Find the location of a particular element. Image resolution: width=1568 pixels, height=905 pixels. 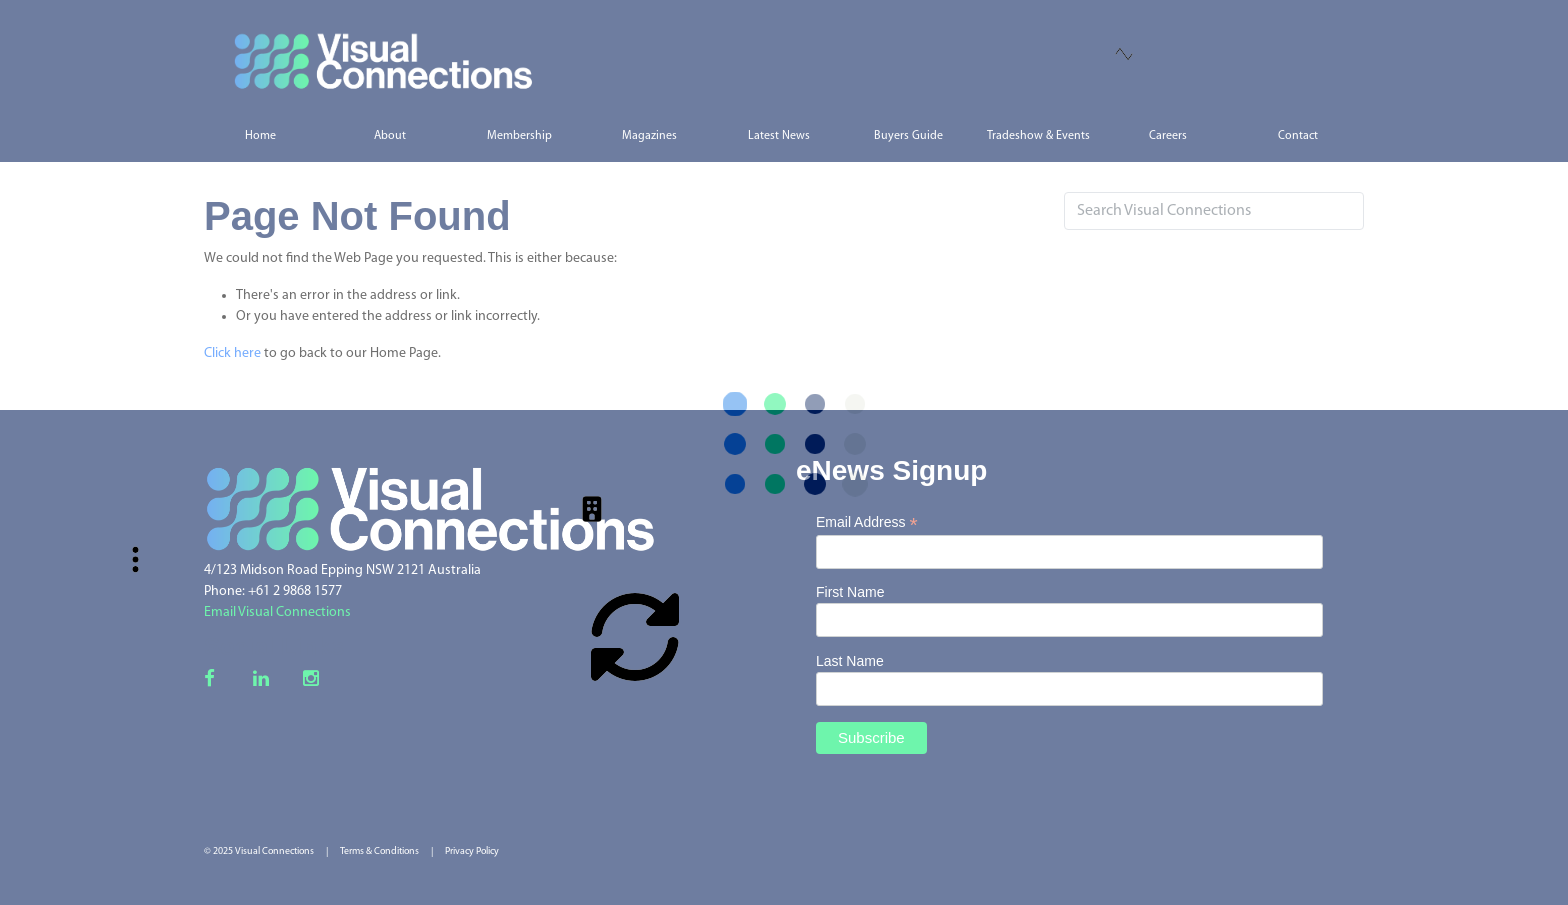

open more options menu is located at coordinates (135, 559).